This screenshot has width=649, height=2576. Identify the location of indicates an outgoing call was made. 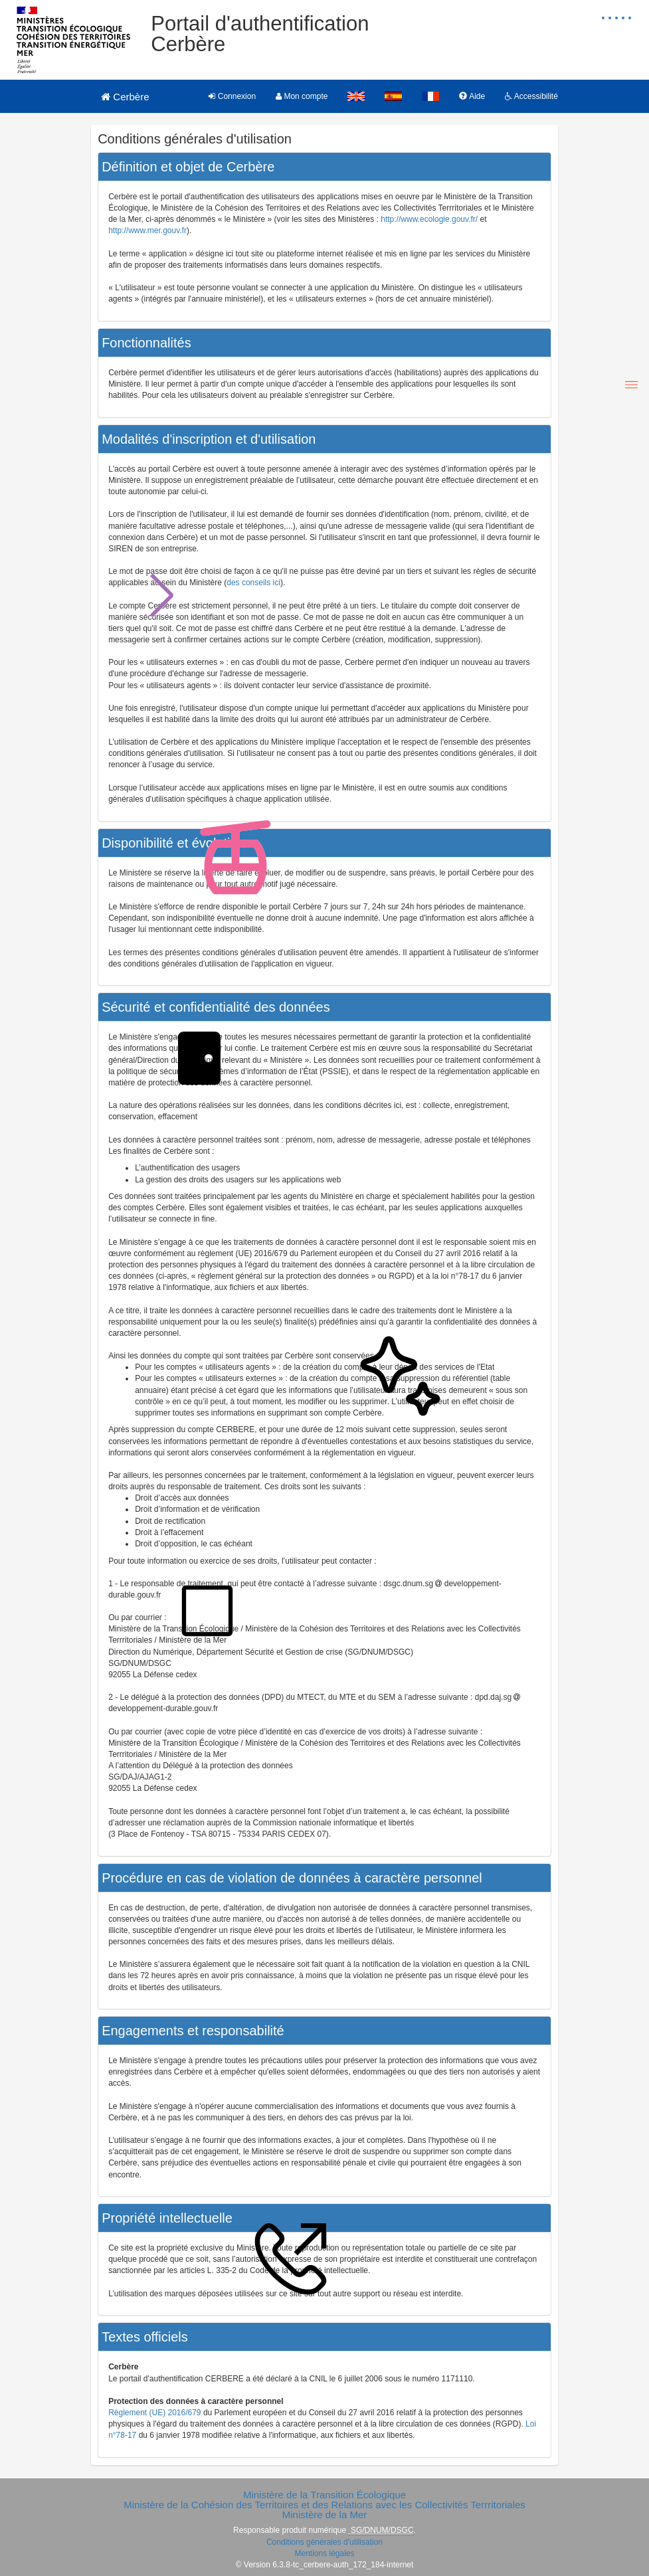
(290, 2258).